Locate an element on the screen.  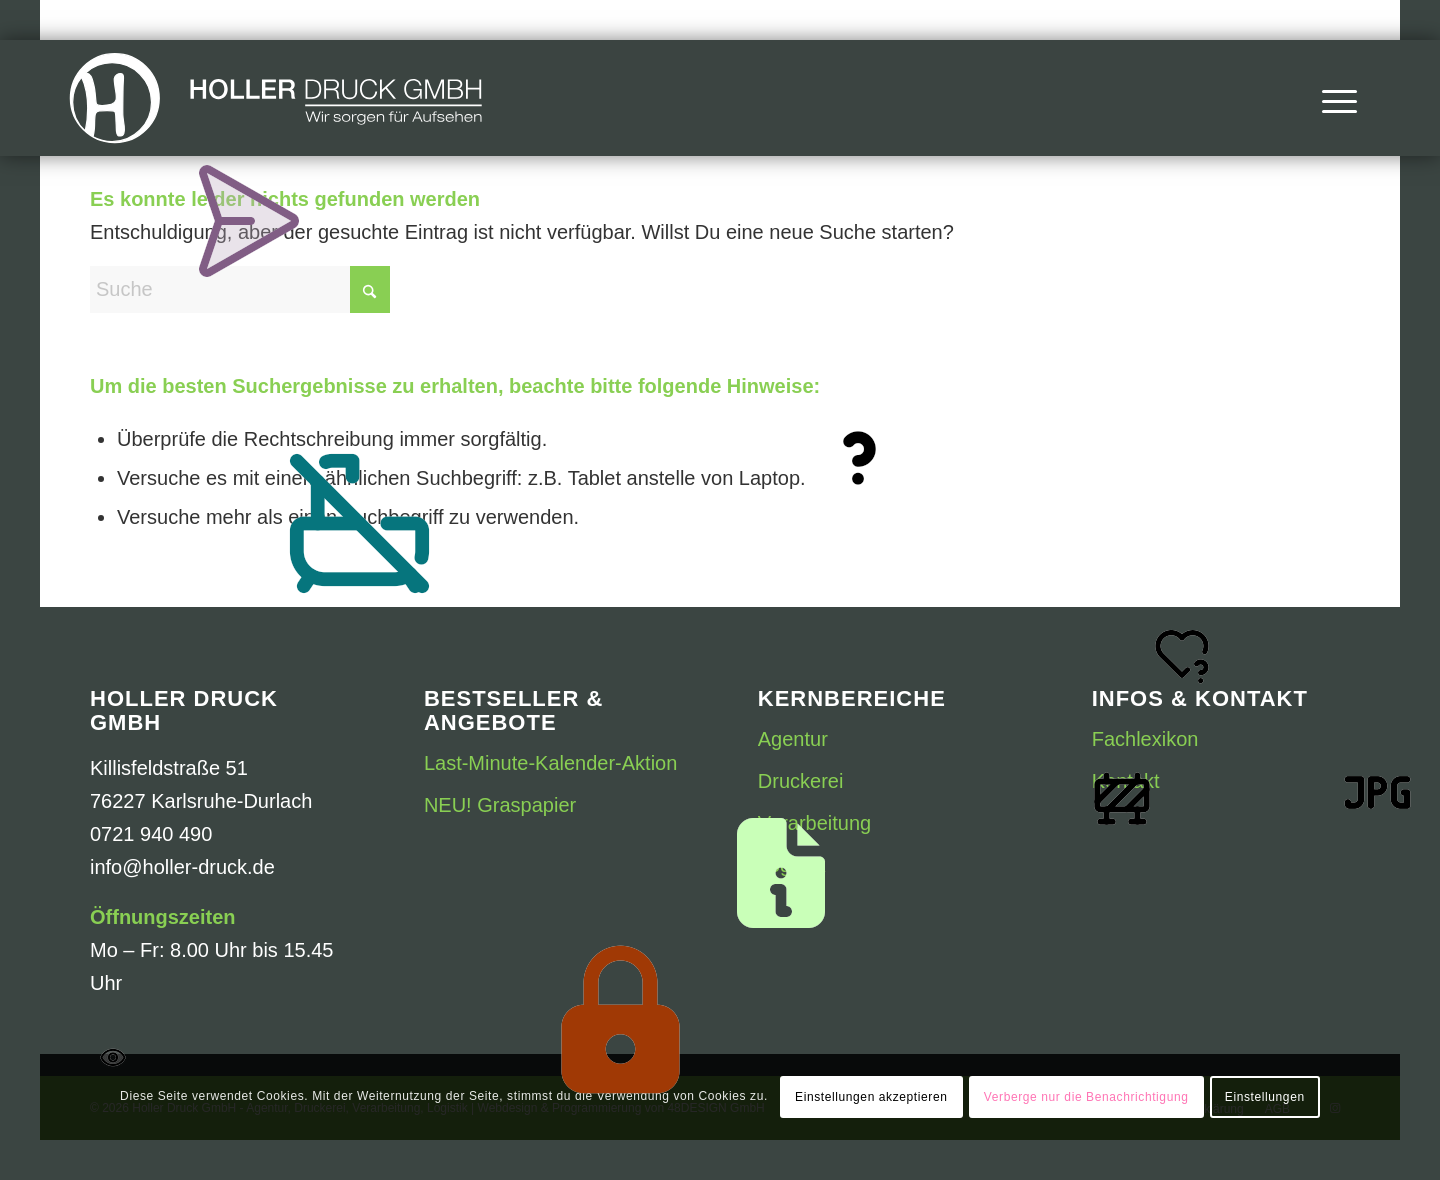
indicates bathtub or bath feature is unavailable is located at coordinates (359, 523).